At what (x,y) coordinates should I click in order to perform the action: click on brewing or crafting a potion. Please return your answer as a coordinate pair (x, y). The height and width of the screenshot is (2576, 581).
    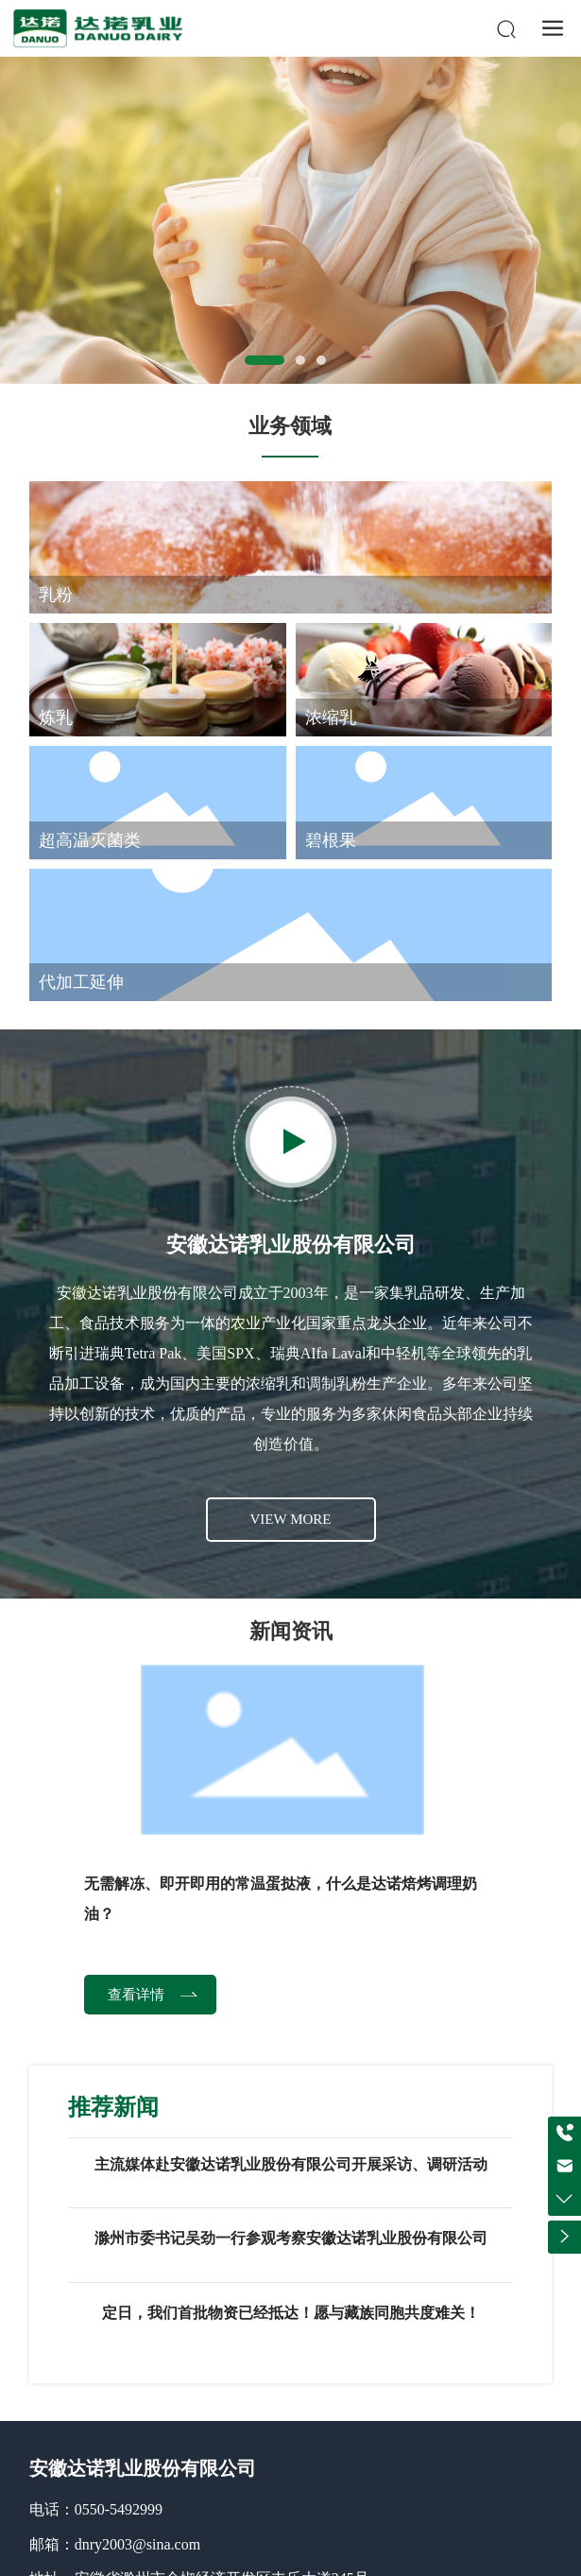
    Looking at the image, I should click on (366, 353).